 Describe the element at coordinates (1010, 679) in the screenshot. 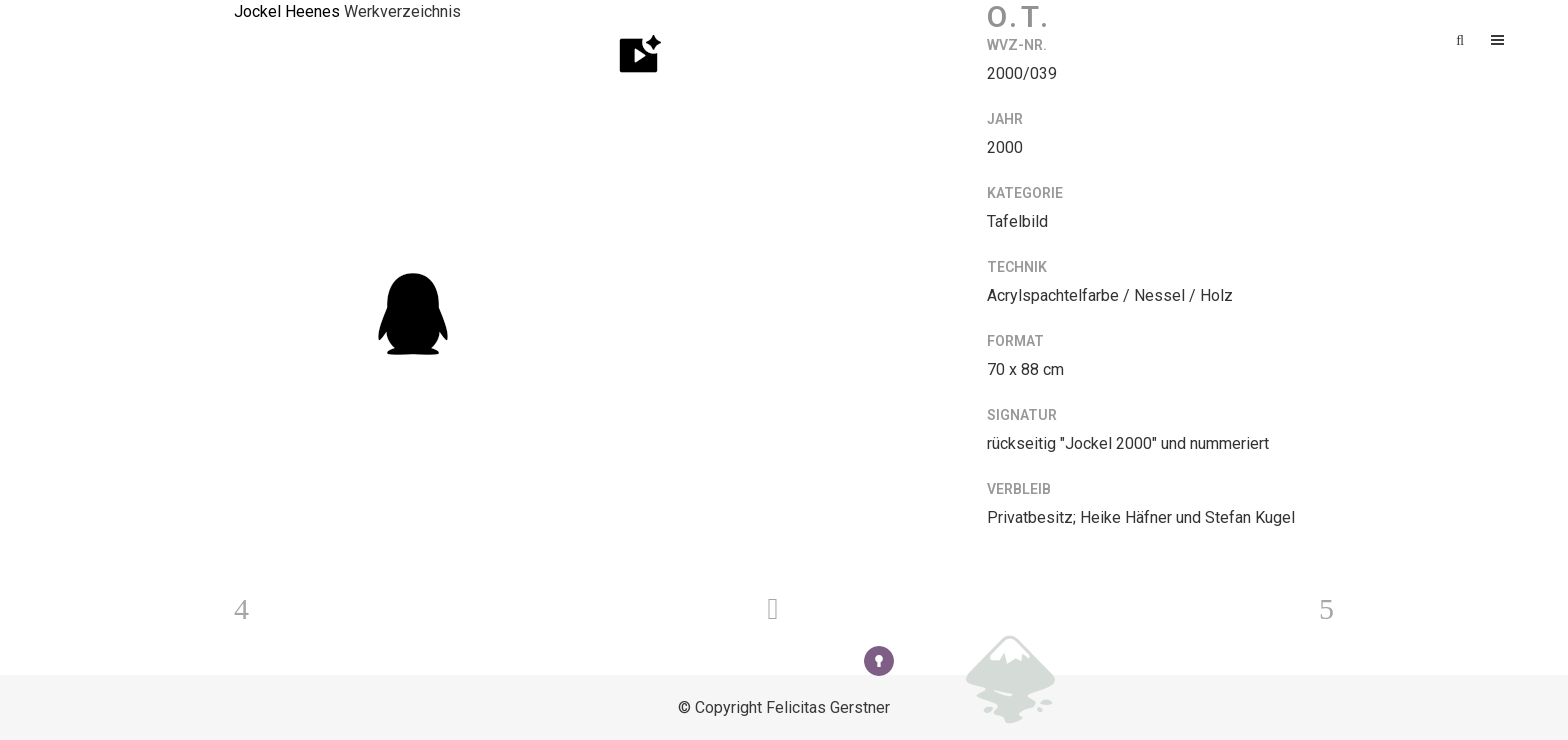

I see `open Inkscape vector graphics editor` at that location.